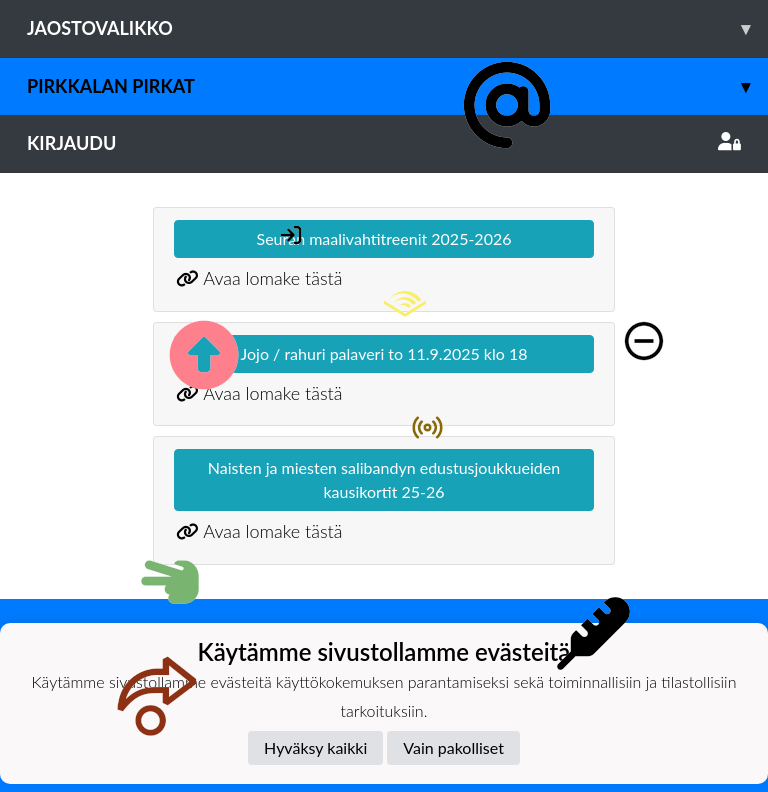 The height and width of the screenshot is (792, 768). What do you see at coordinates (204, 355) in the screenshot?
I see `scroll to top of page` at bounding box center [204, 355].